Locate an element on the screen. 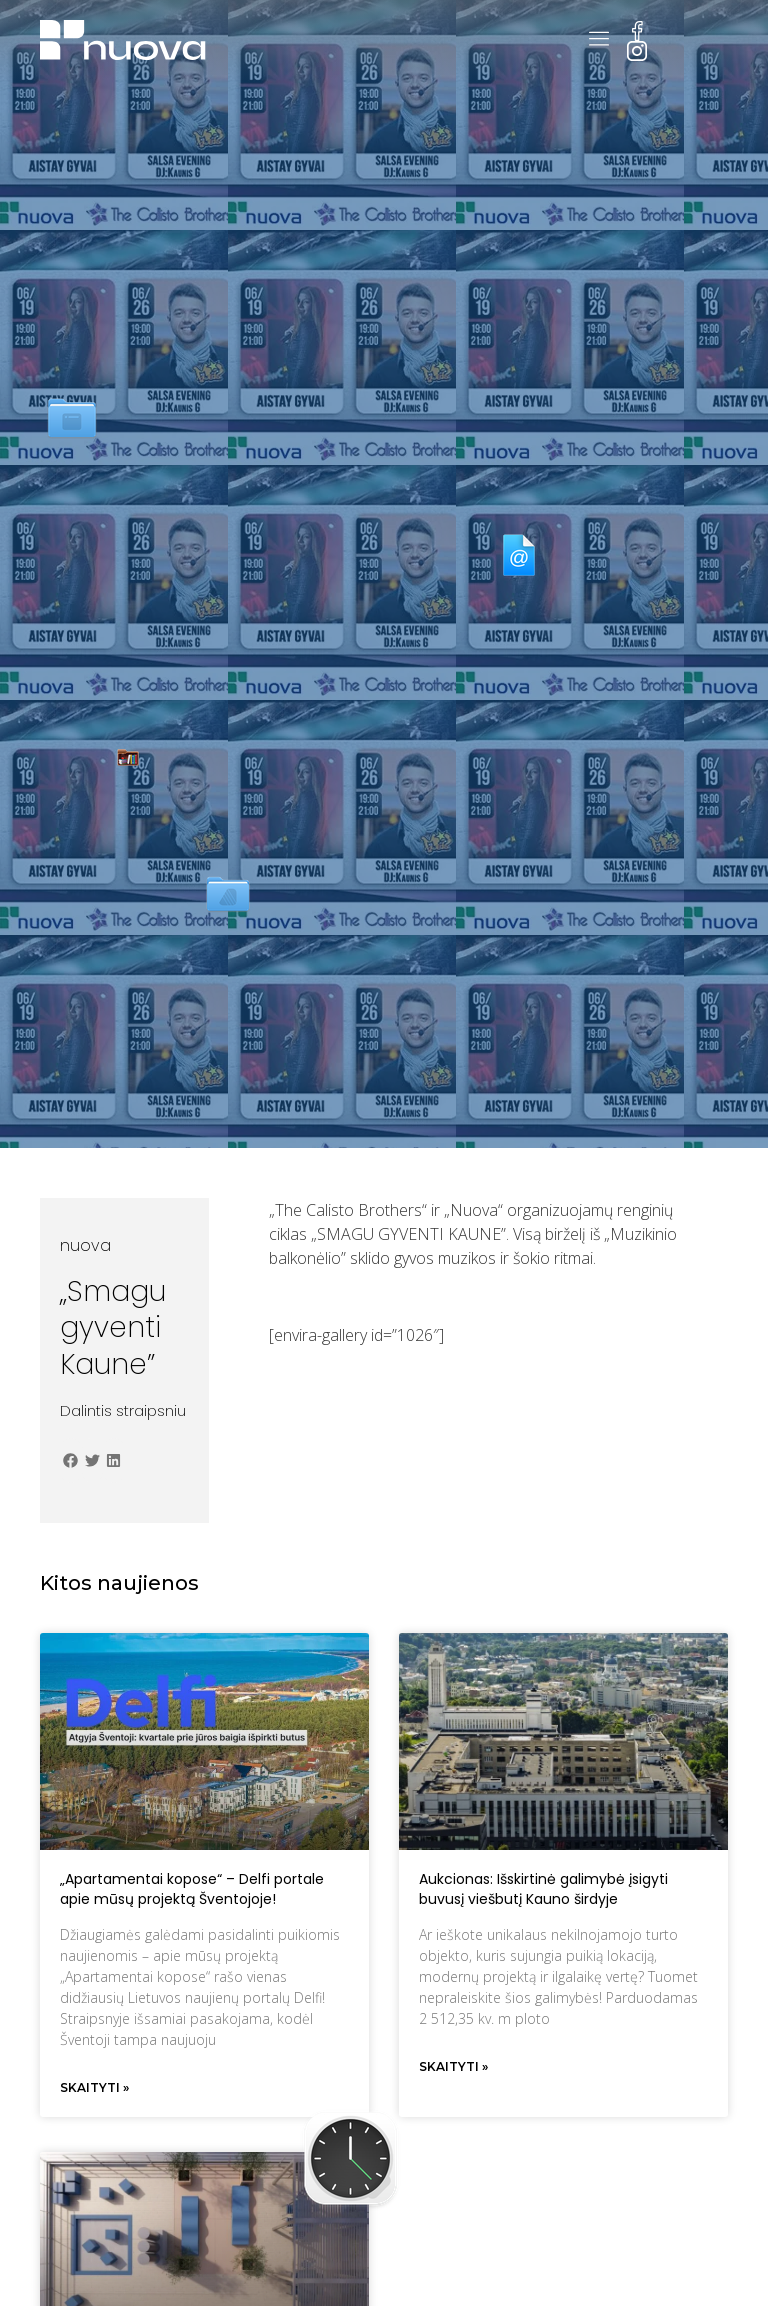  open go for it productivity app is located at coordinates (350, 2158).